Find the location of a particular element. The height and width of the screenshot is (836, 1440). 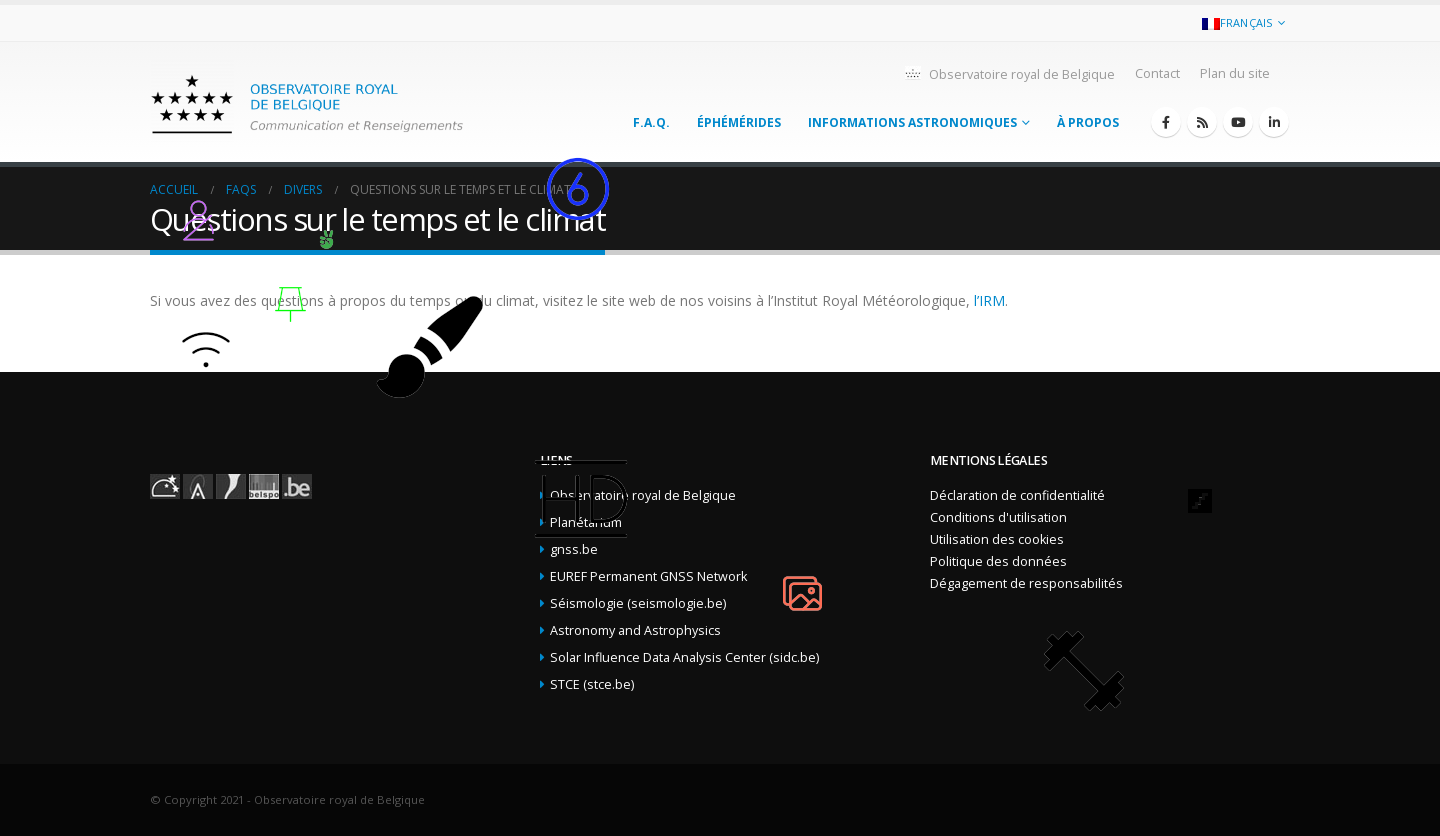

switch to high-definition video quality is located at coordinates (581, 499).